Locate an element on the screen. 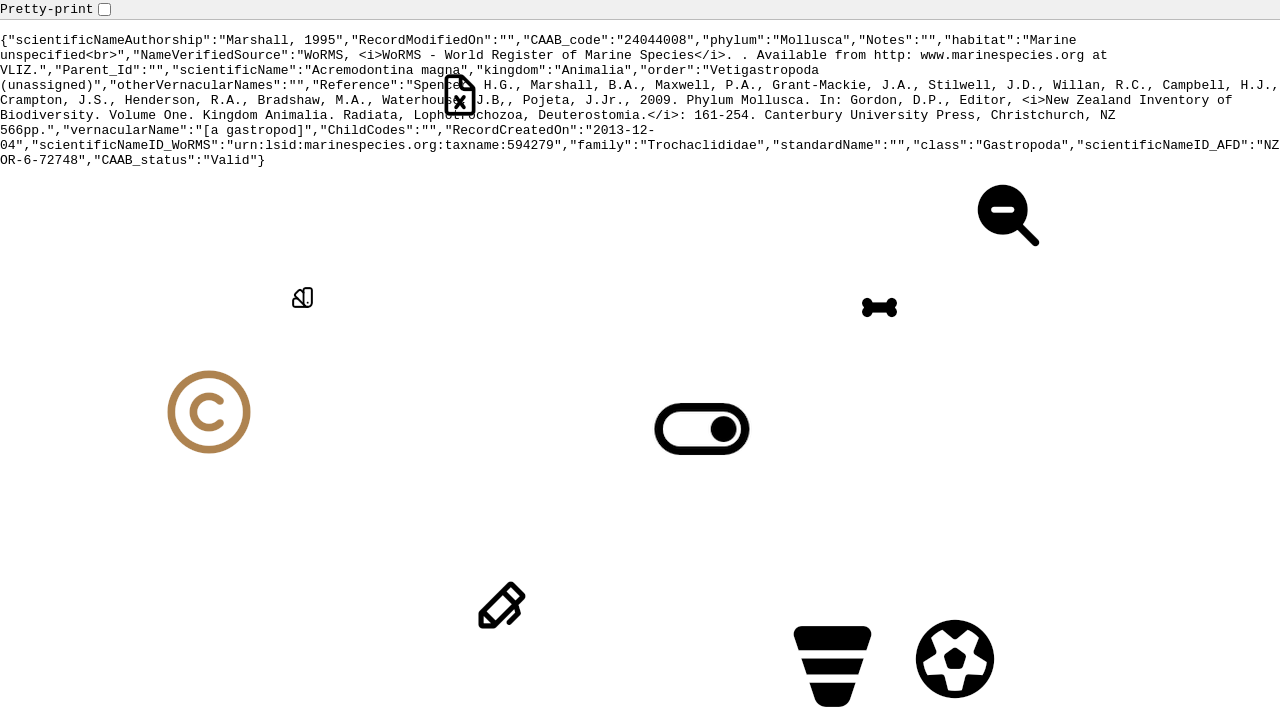 The height and width of the screenshot is (720, 1280). zoom out is located at coordinates (1008, 215).